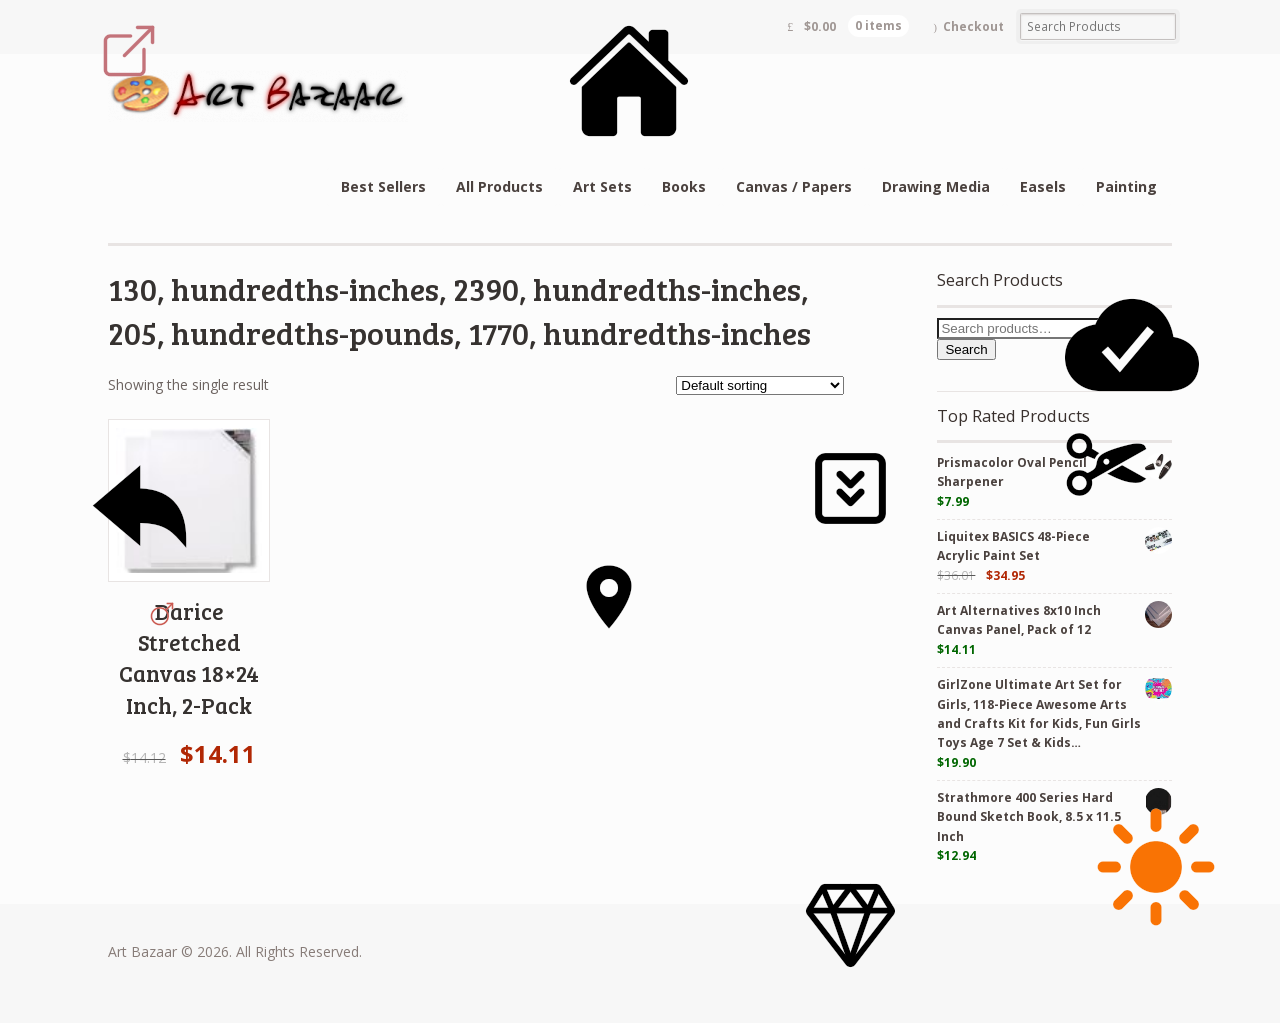 The height and width of the screenshot is (1023, 1280). What do you see at coordinates (609, 597) in the screenshot?
I see `view current location on map` at bounding box center [609, 597].